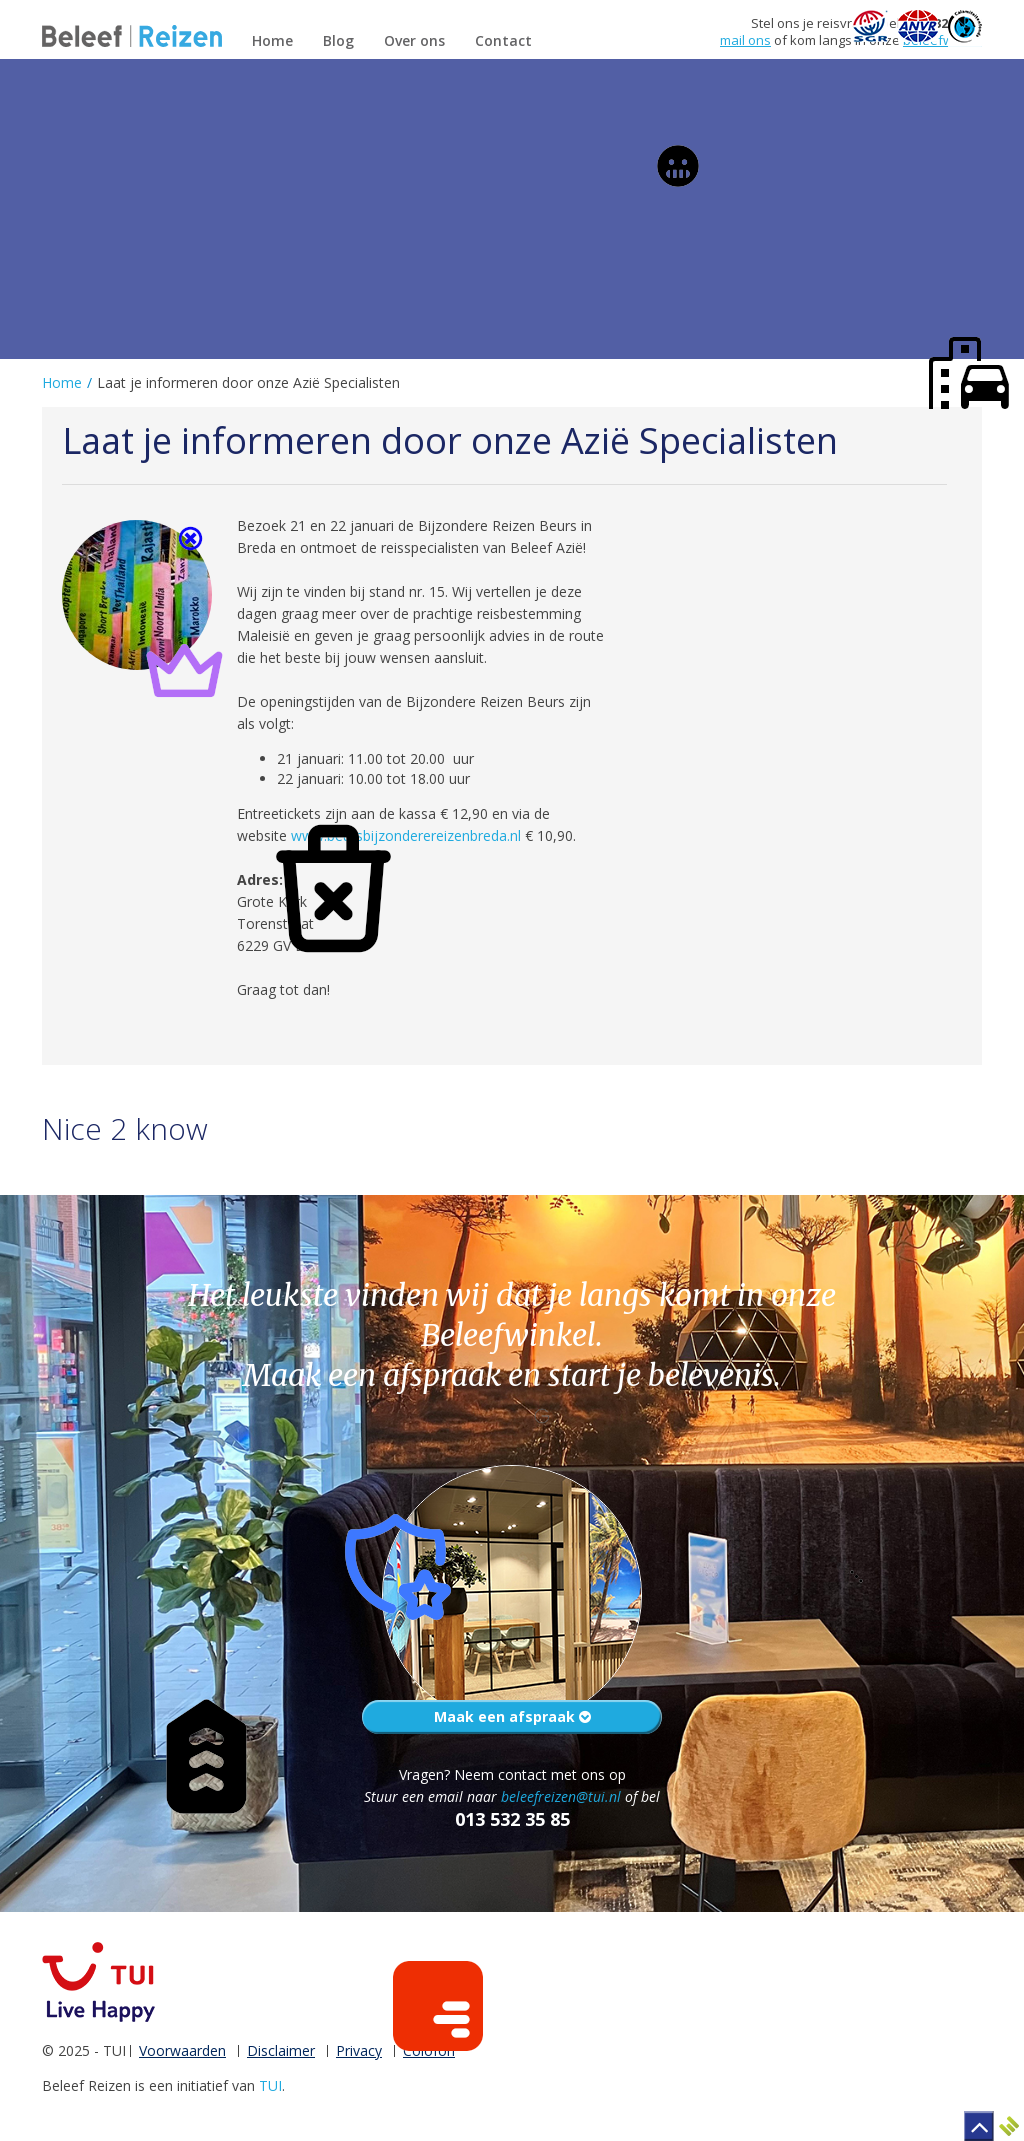 This screenshot has width=1024, height=2141. I want to click on permanently delete an item, so click(333, 888).